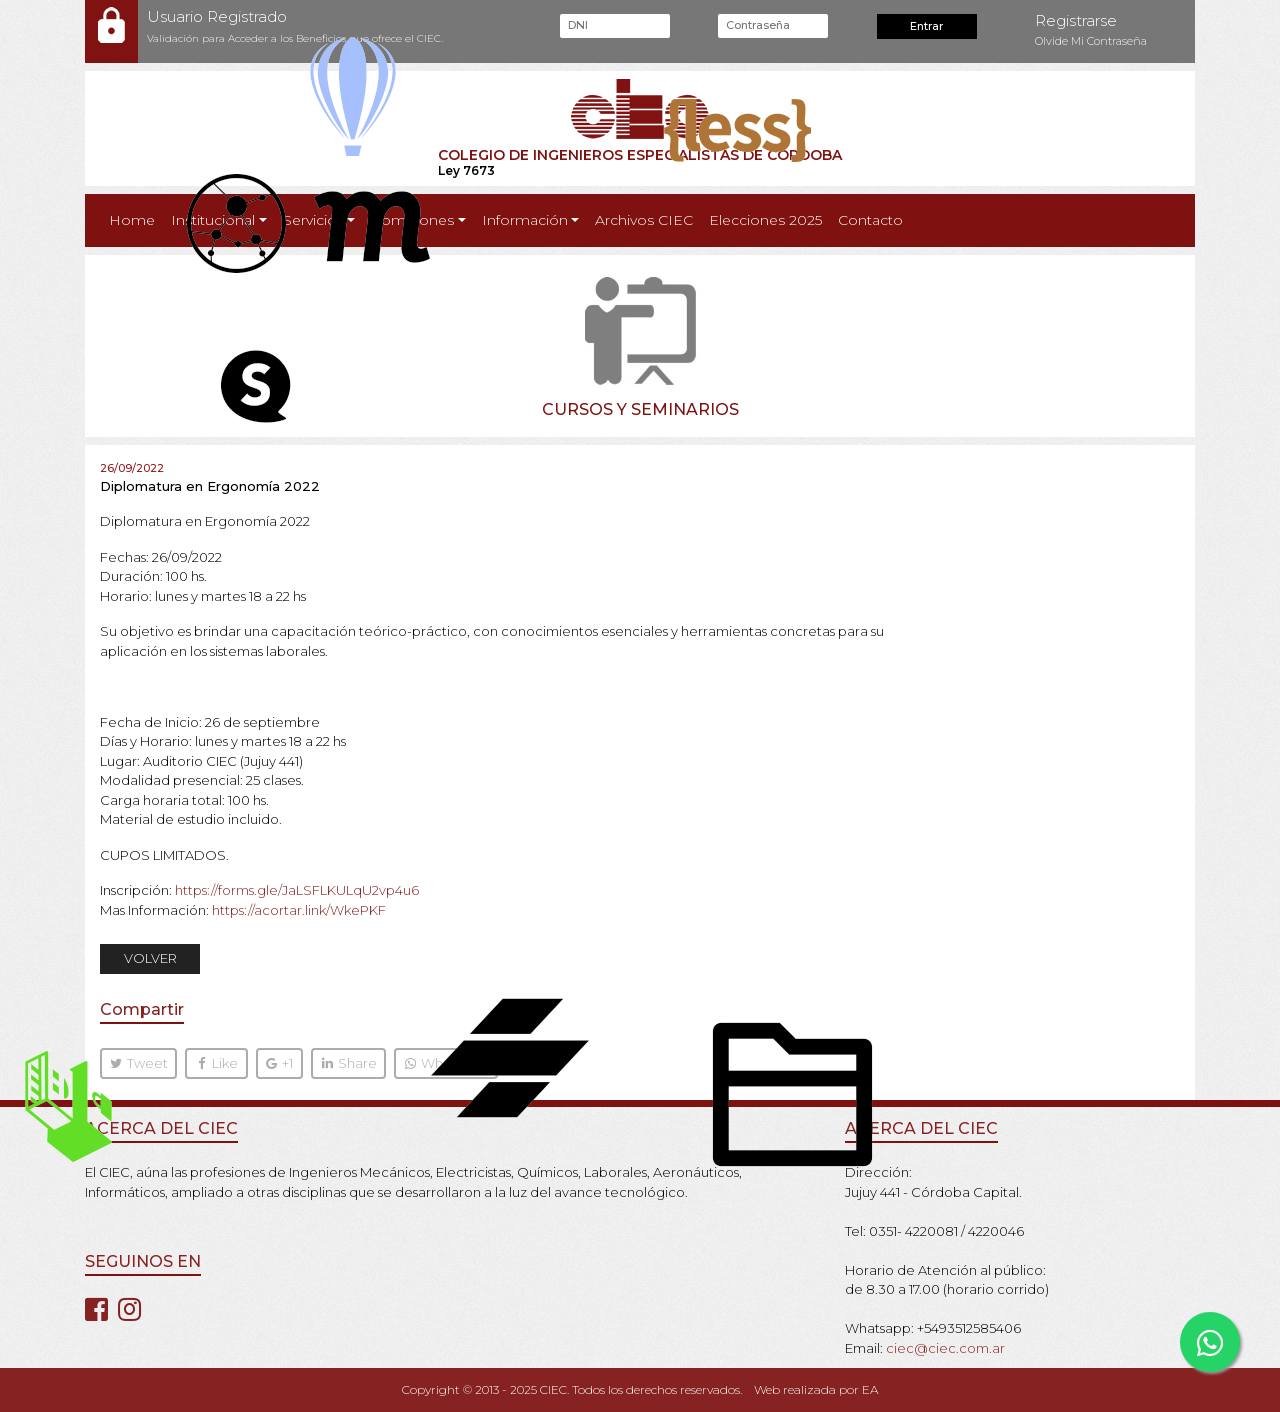 The width and height of the screenshot is (1280, 1412). I want to click on open the Speakap app, so click(255, 386).